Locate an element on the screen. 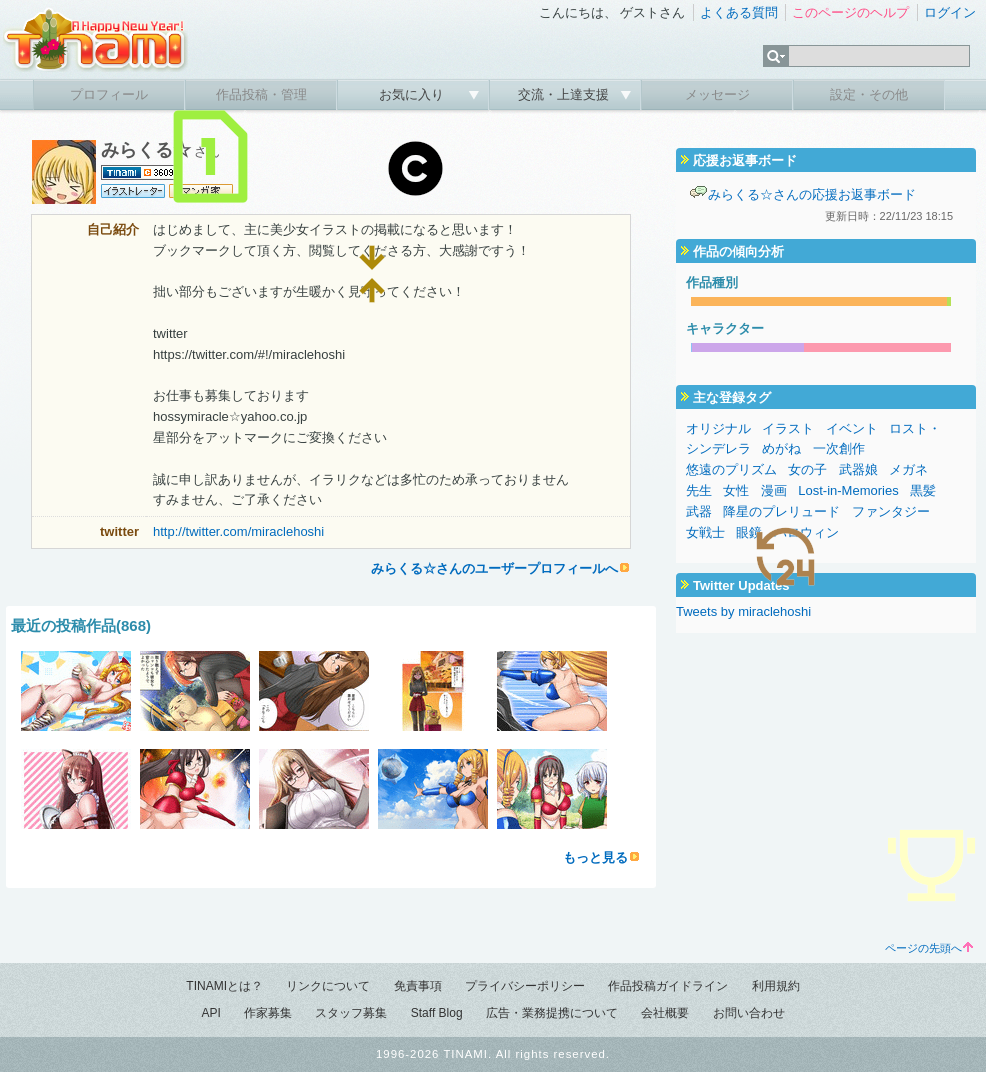 Image resolution: width=986 pixels, height=1072 pixels. indicates primary SIM card slot (SIM 1) is located at coordinates (210, 156).